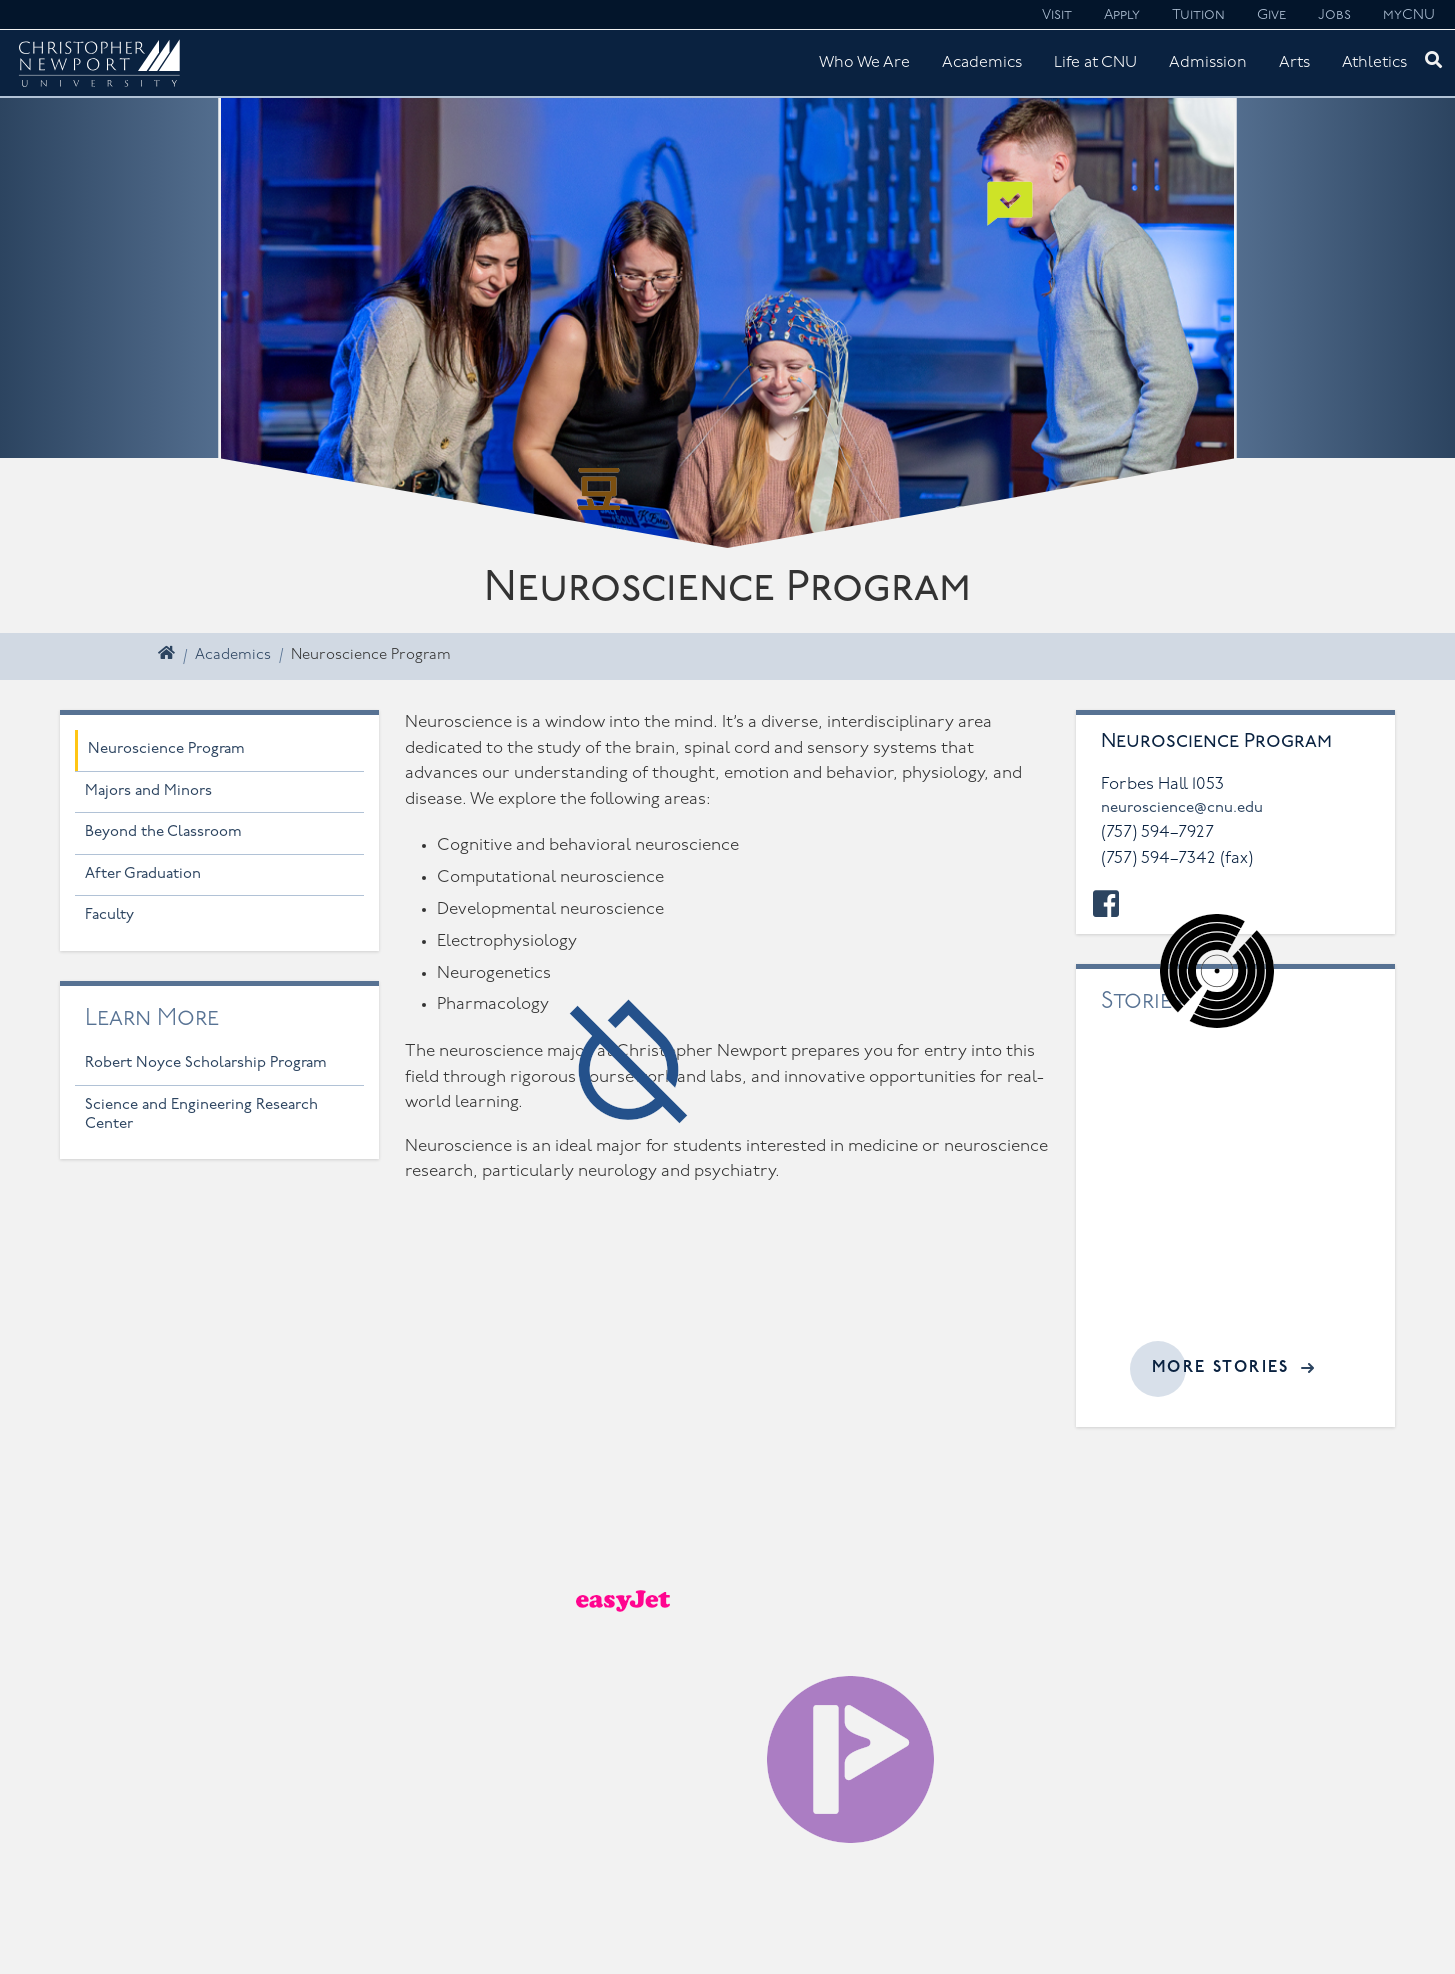 This screenshot has width=1455, height=1974. I want to click on easyJet airline app or website, so click(623, 1601).